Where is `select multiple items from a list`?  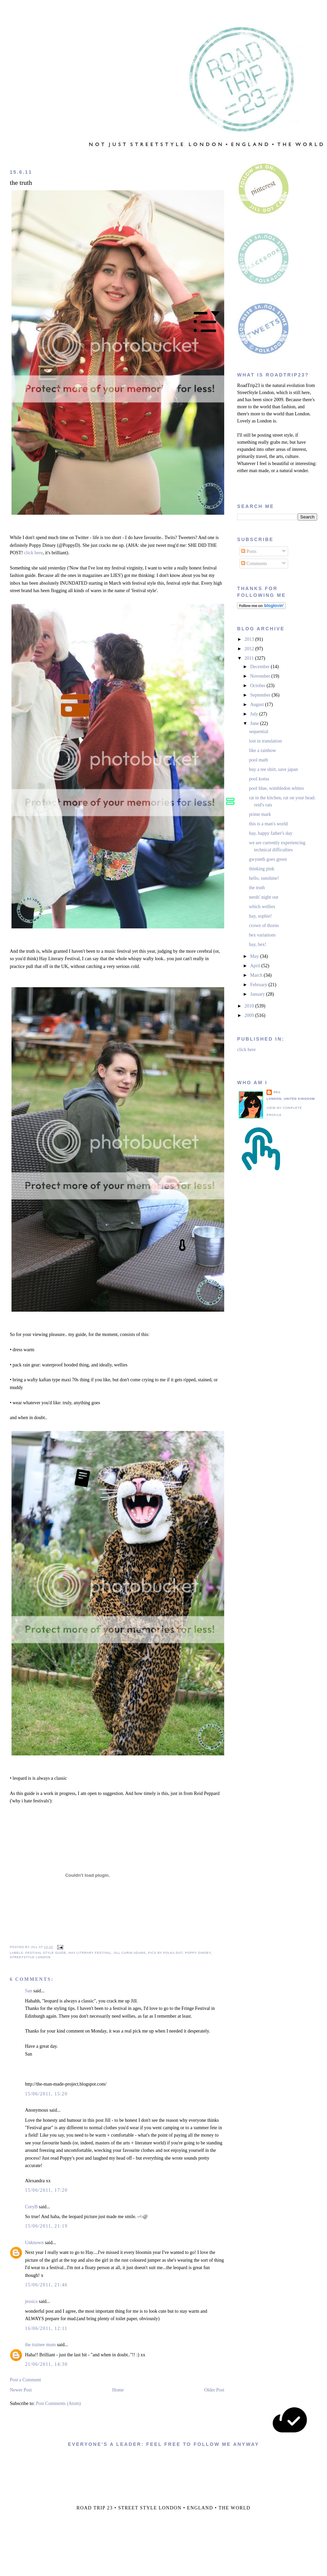 select multiple items from a list is located at coordinates (206, 321).